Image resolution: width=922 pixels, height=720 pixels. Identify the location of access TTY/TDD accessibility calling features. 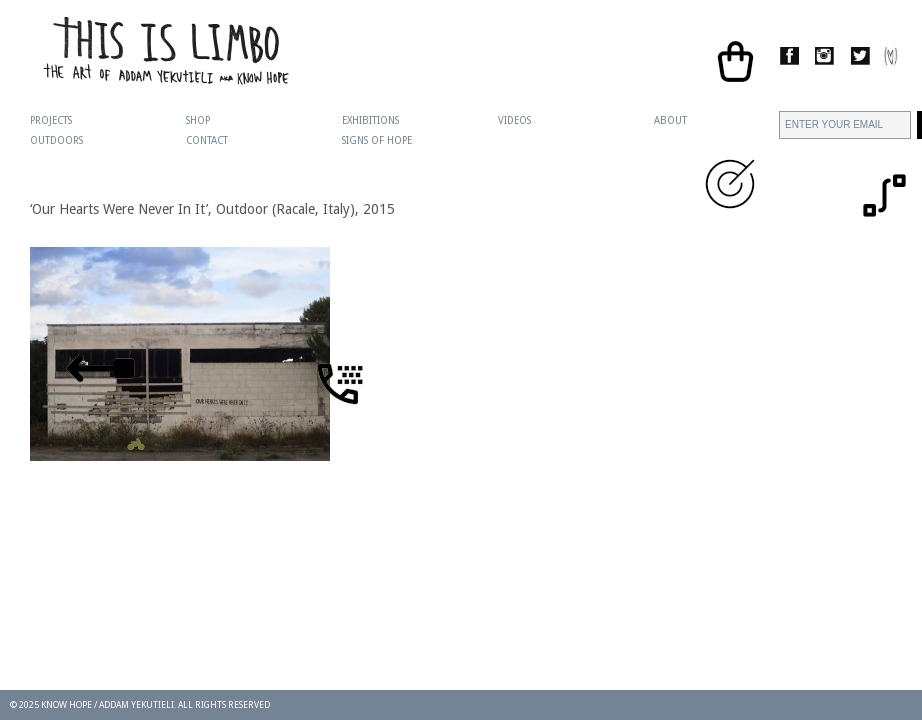
(340, 384).